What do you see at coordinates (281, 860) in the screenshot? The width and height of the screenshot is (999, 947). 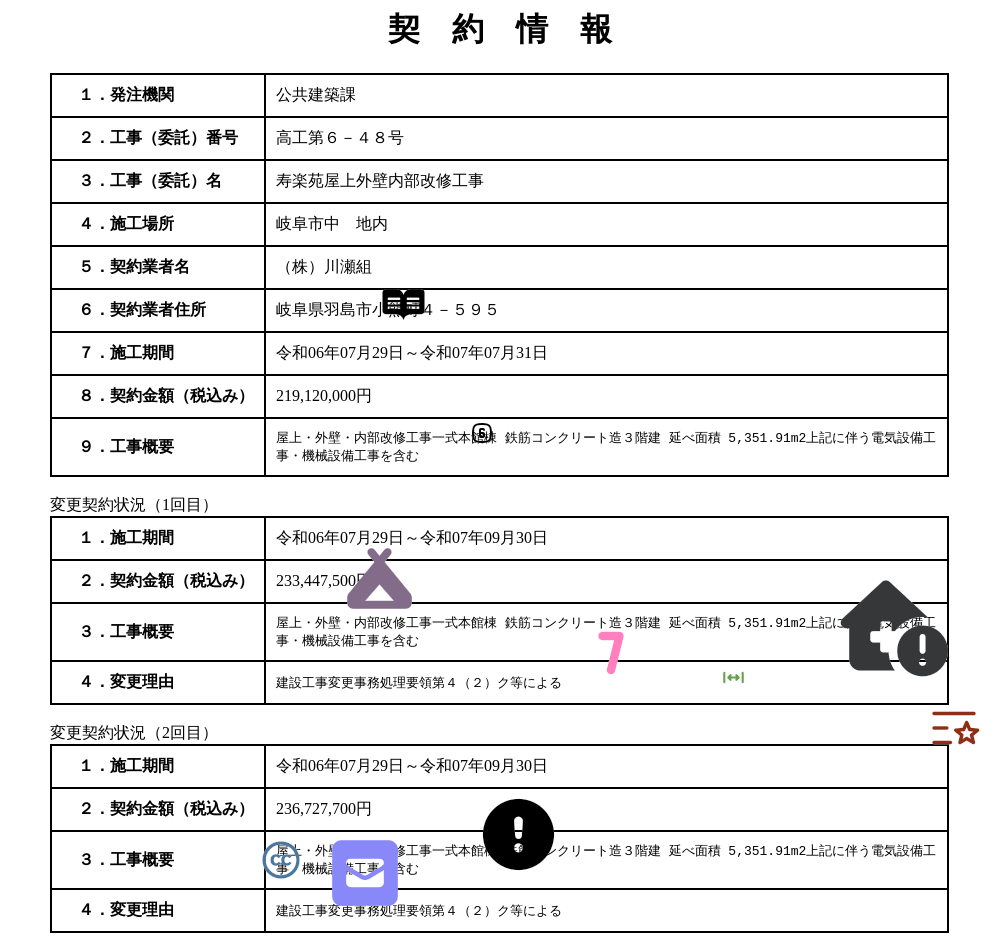 I see `creative commons license indicator` at bounding box center [281, 860].